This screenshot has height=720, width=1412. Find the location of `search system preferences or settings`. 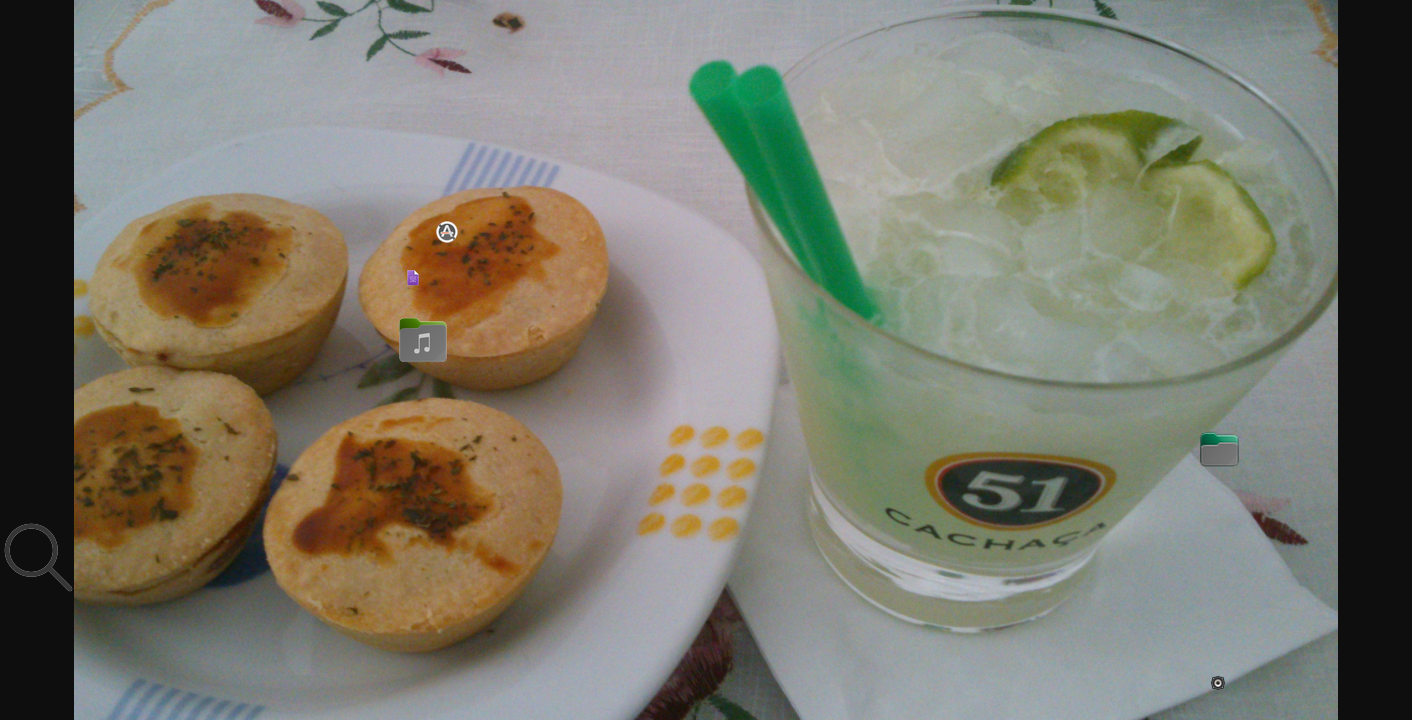

search system preferences or settings is located at coordinates (38, 557).